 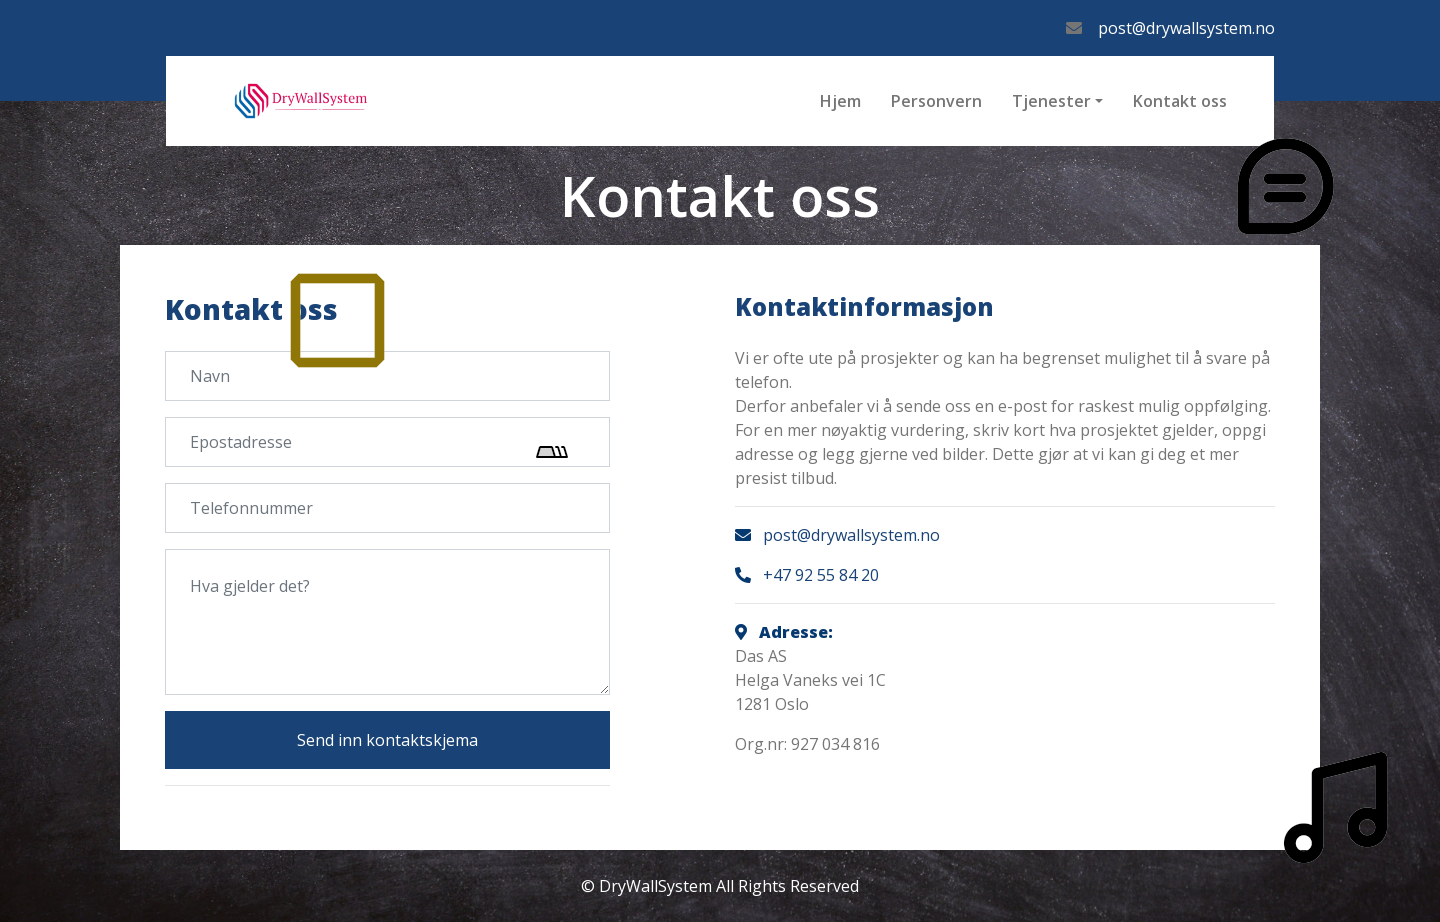 I want to click on access music library or audio files, so click(x=1341, y=809).